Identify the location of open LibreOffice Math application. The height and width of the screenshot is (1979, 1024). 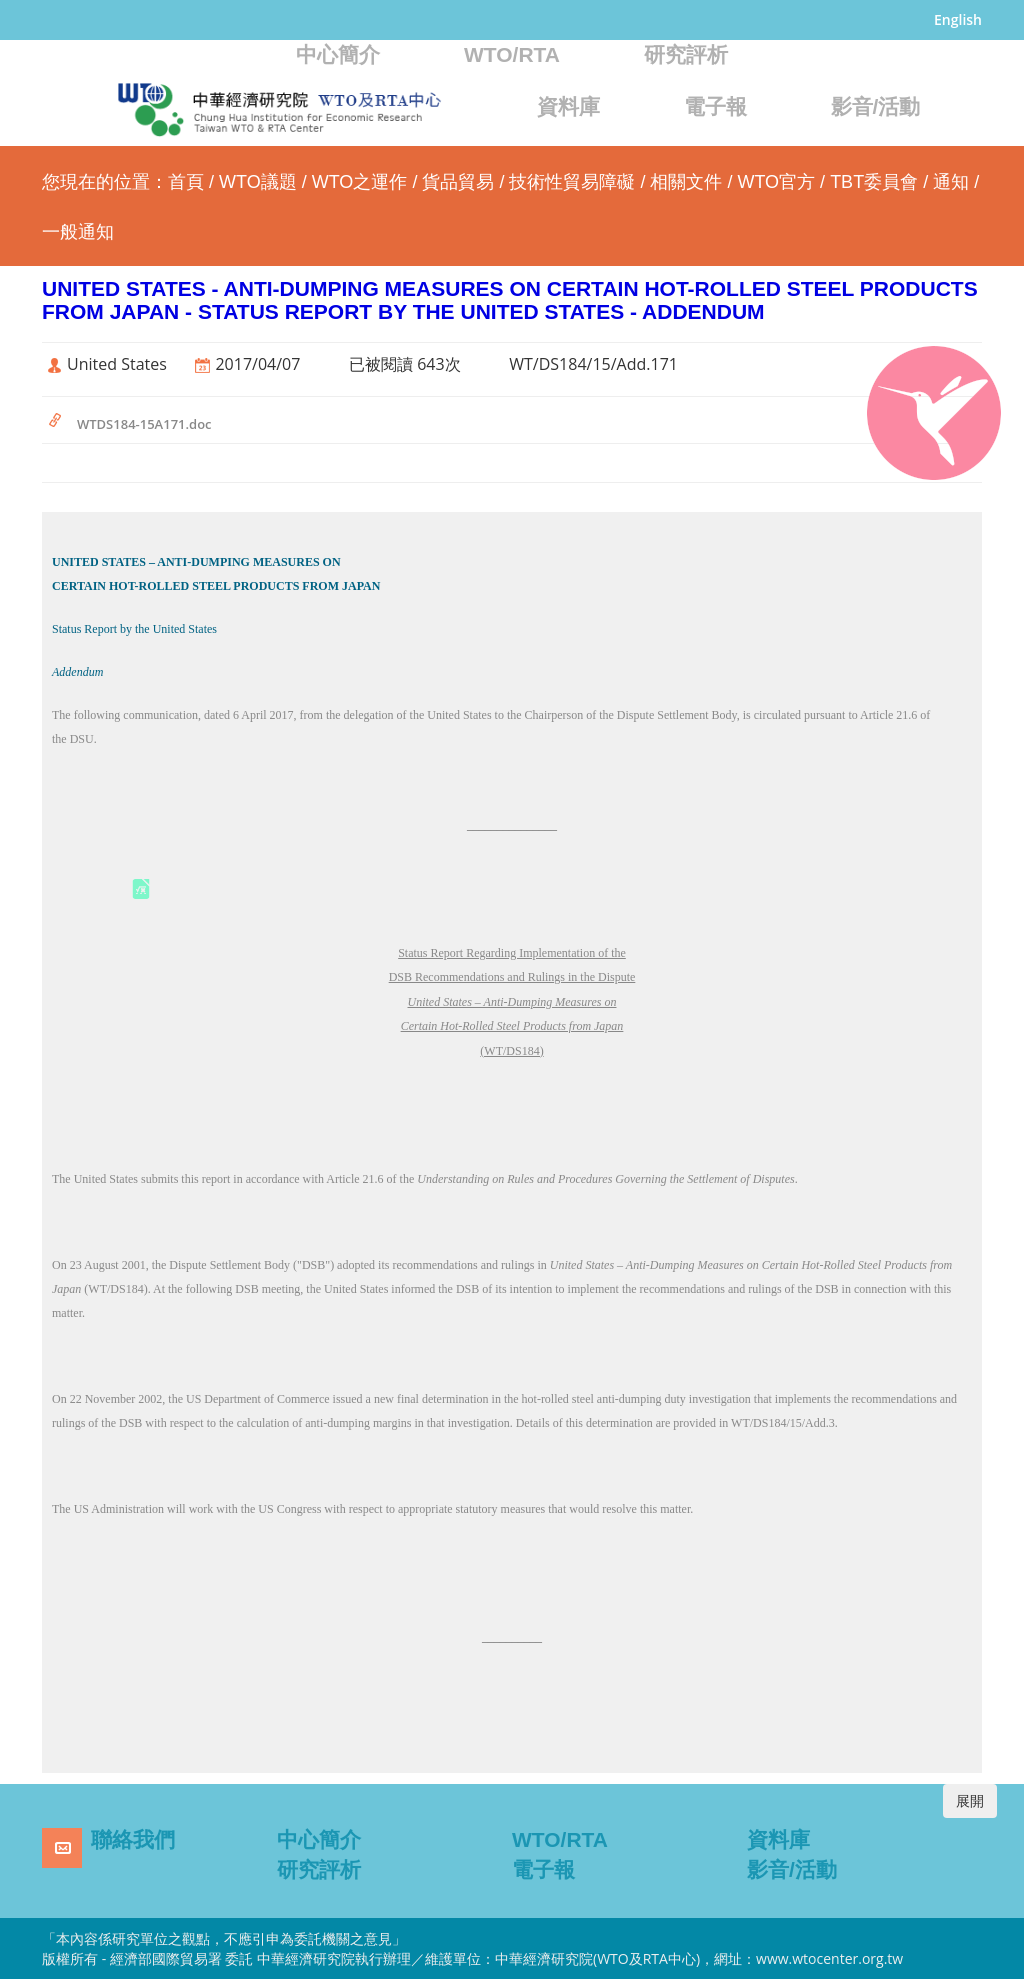
(141, 889).